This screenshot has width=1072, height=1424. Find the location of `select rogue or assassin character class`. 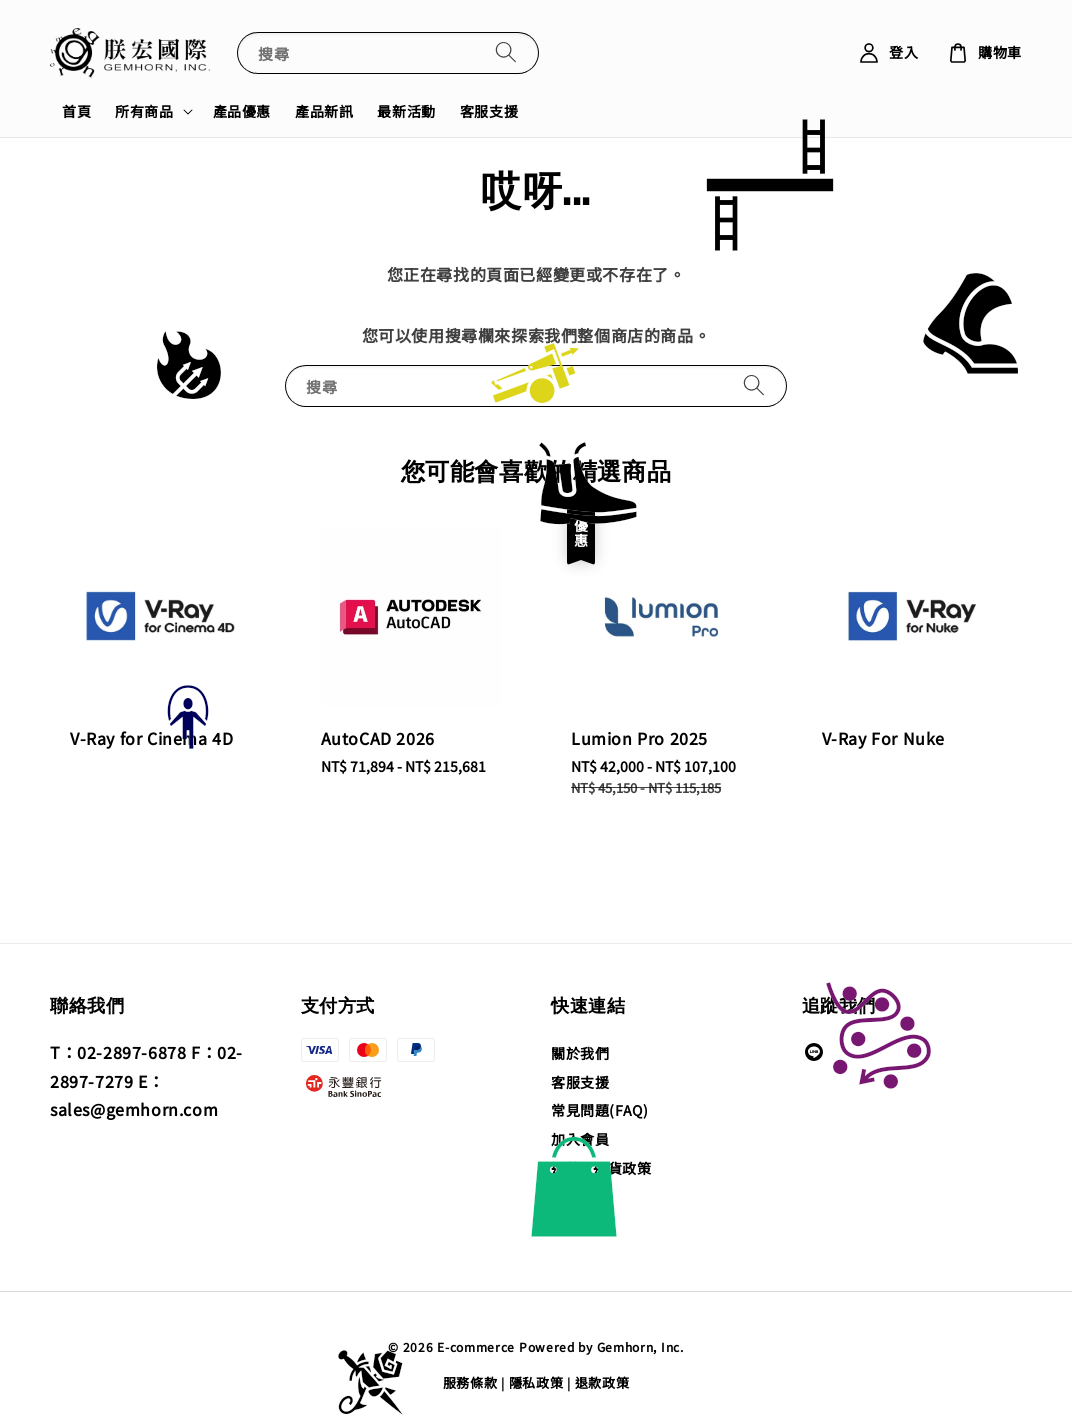

select rogue or assassin character class is located at coordinates (370, 1382).